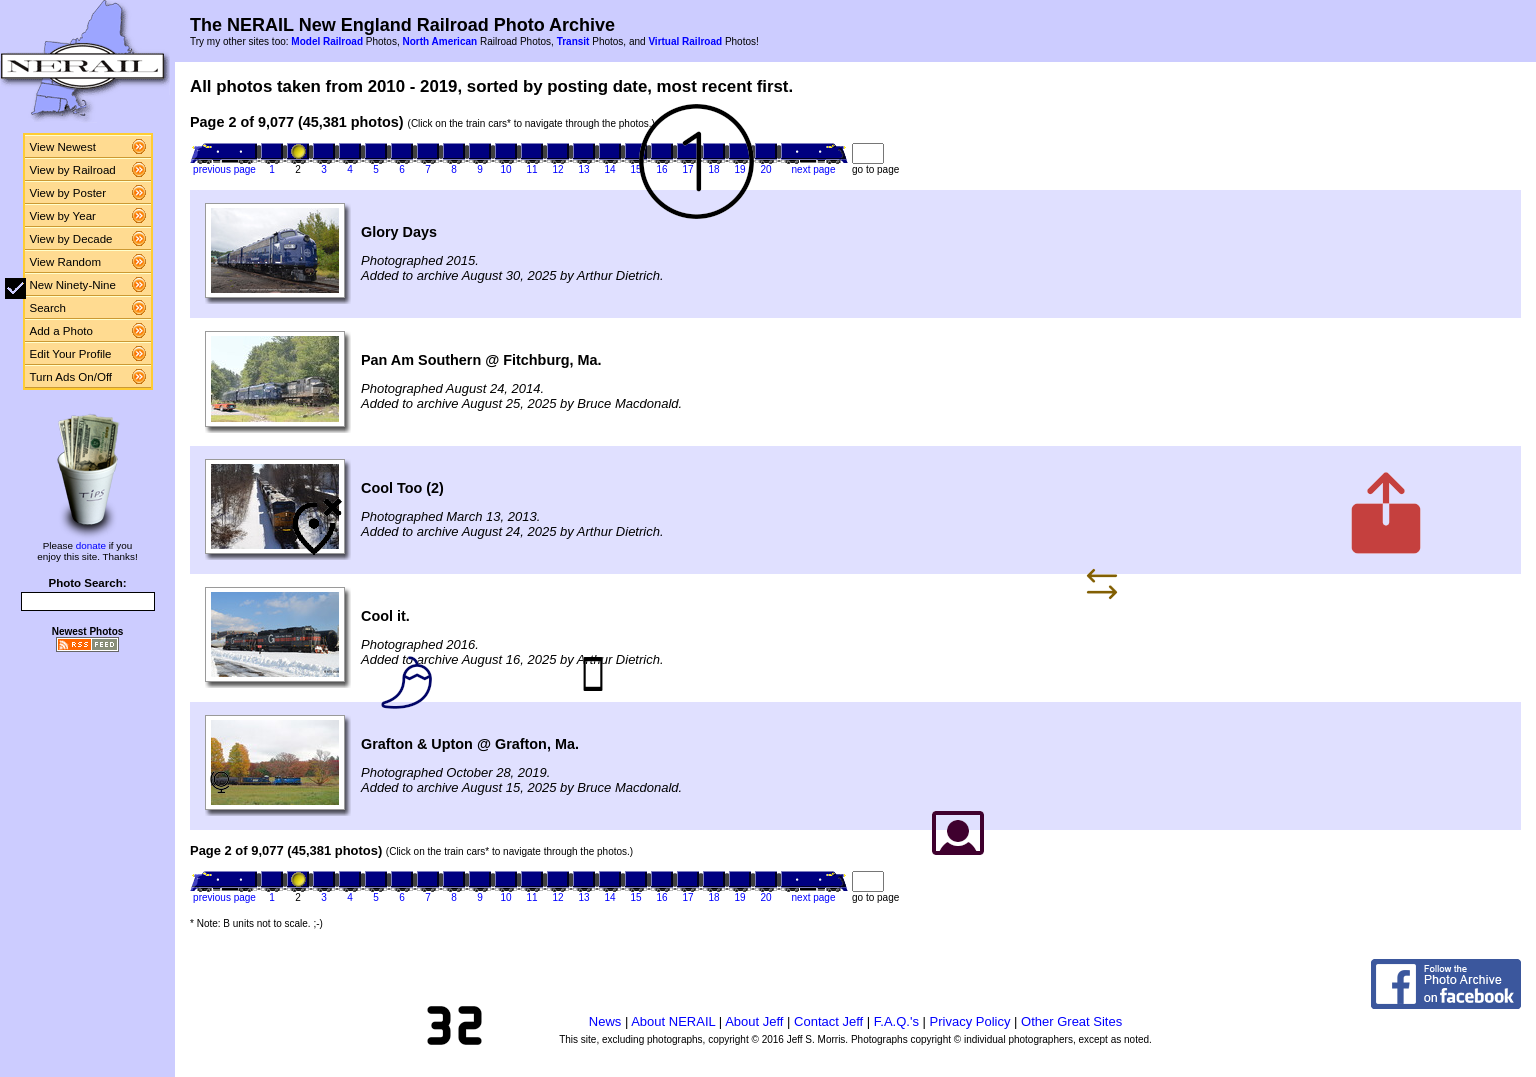 This screenshot has height=1077, width=1536. I want to click on confirm or select an option, so click(15, 288).